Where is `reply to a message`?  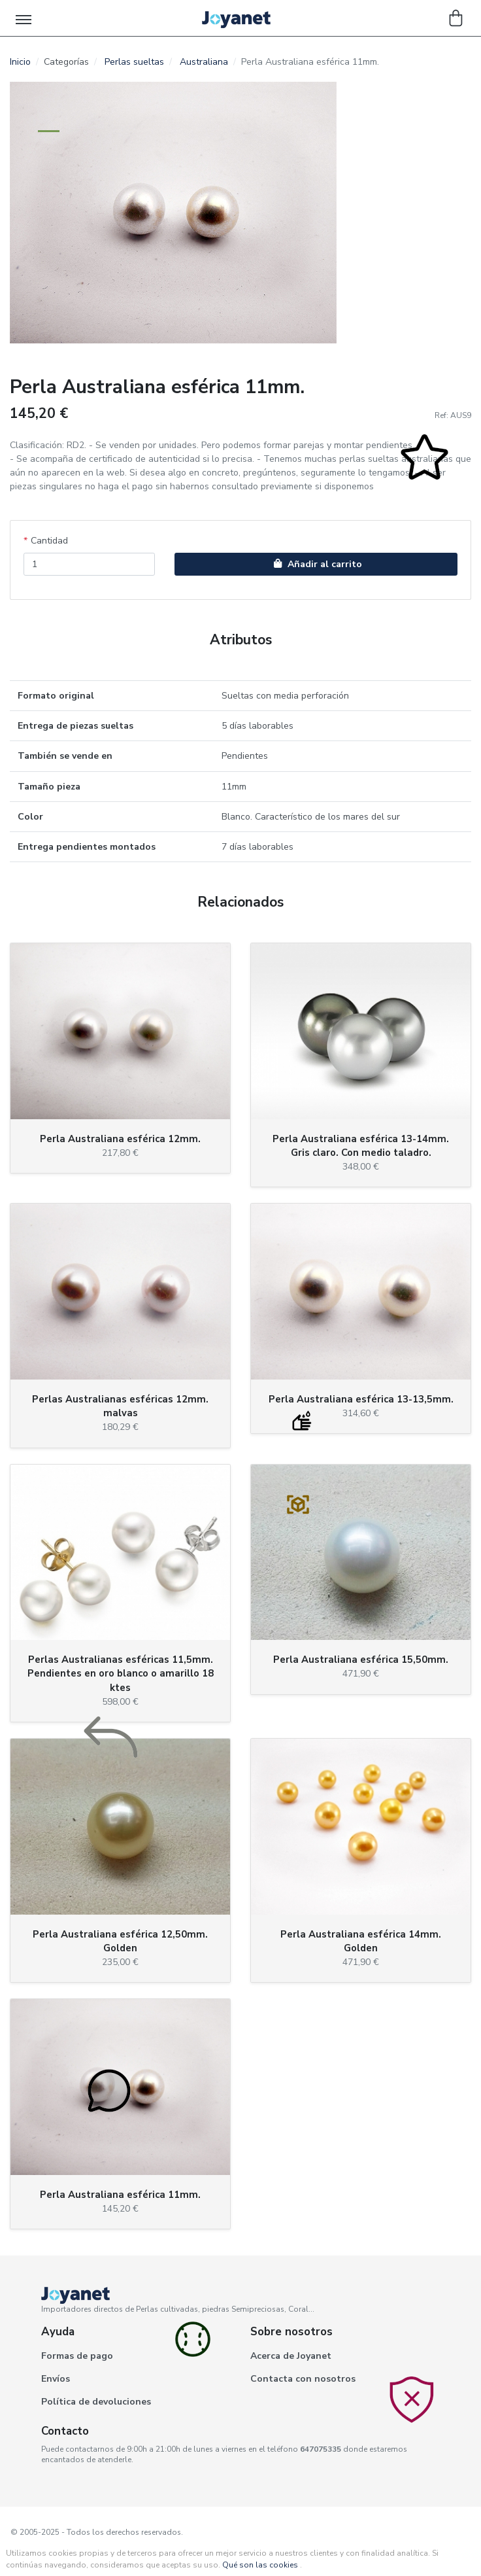 reply to a message is located at coordinates (110, 1737).